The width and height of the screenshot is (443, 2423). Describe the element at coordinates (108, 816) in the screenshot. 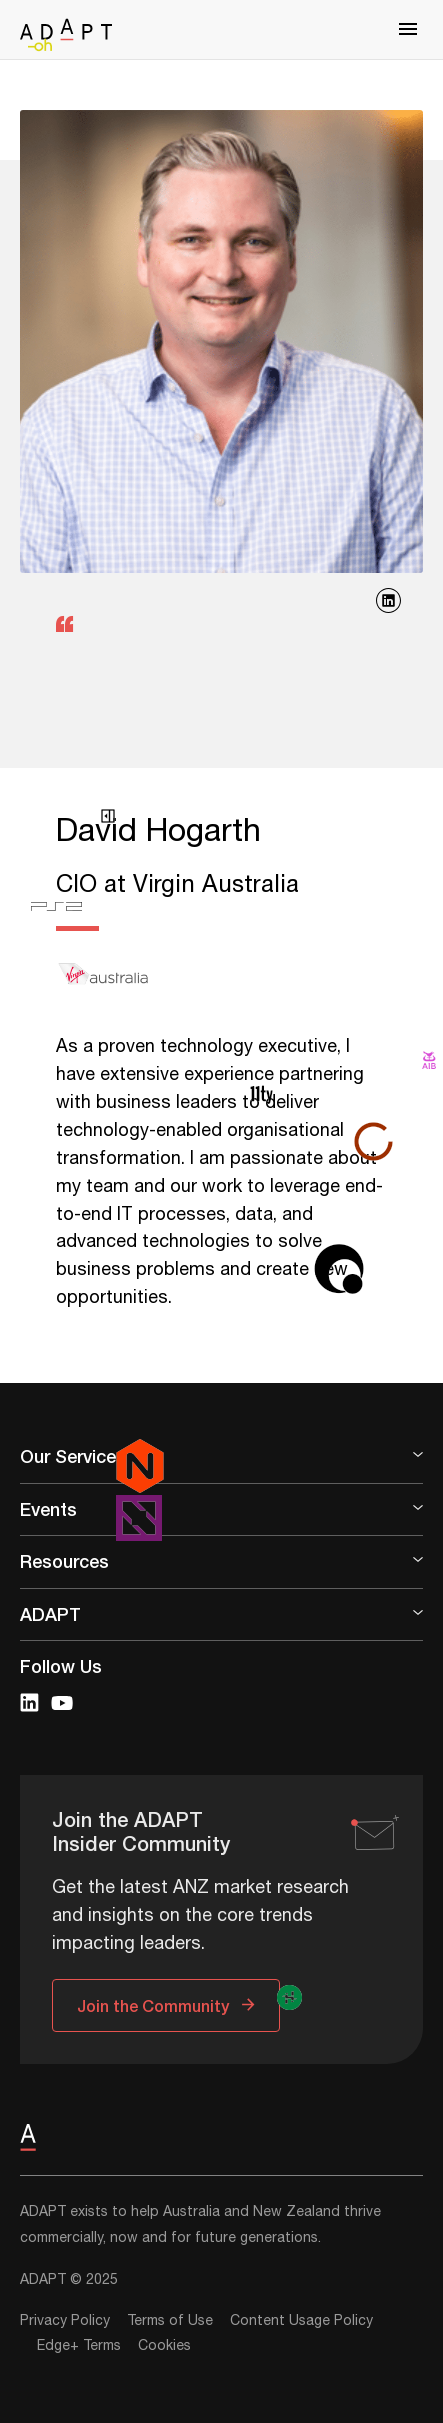

I see `collapse the sidebar panel` at that location.